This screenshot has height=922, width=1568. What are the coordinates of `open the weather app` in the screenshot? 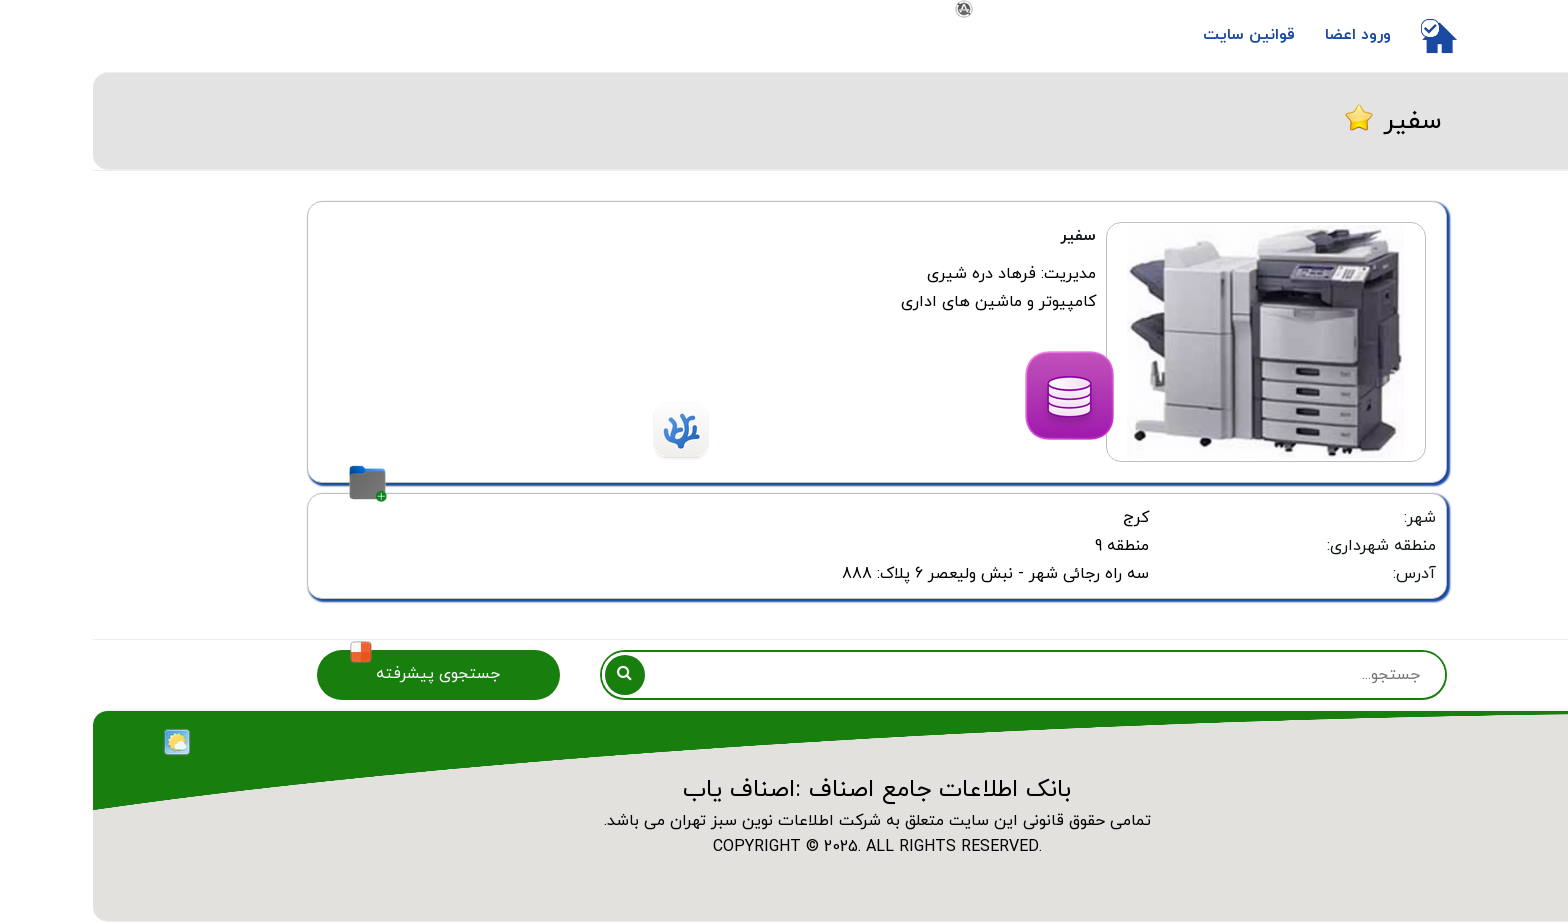 It's located at (177, 742).